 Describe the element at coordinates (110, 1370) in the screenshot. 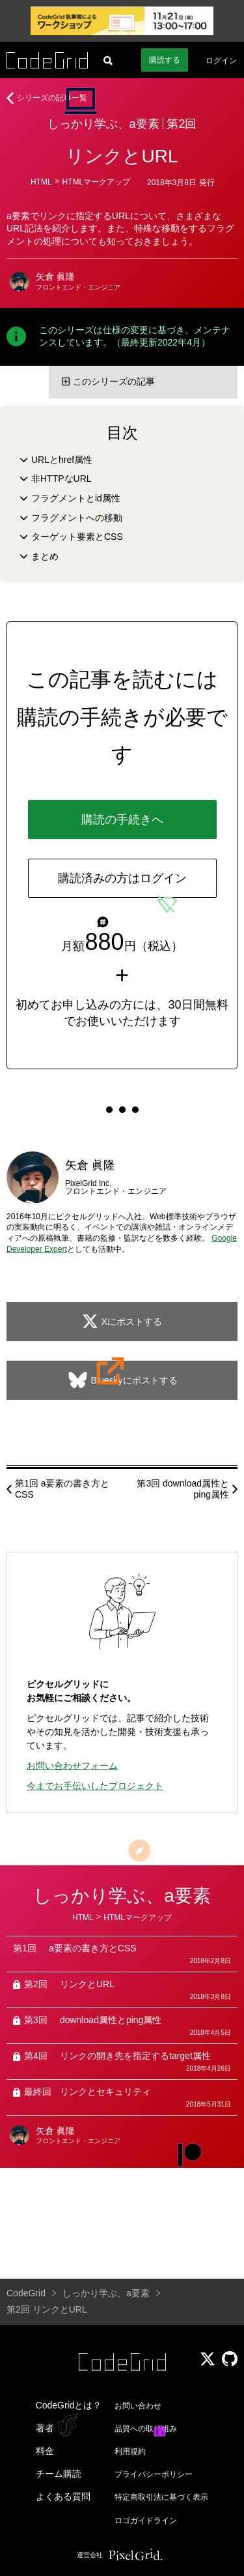

I see `open link in a new tab or window` at that location.